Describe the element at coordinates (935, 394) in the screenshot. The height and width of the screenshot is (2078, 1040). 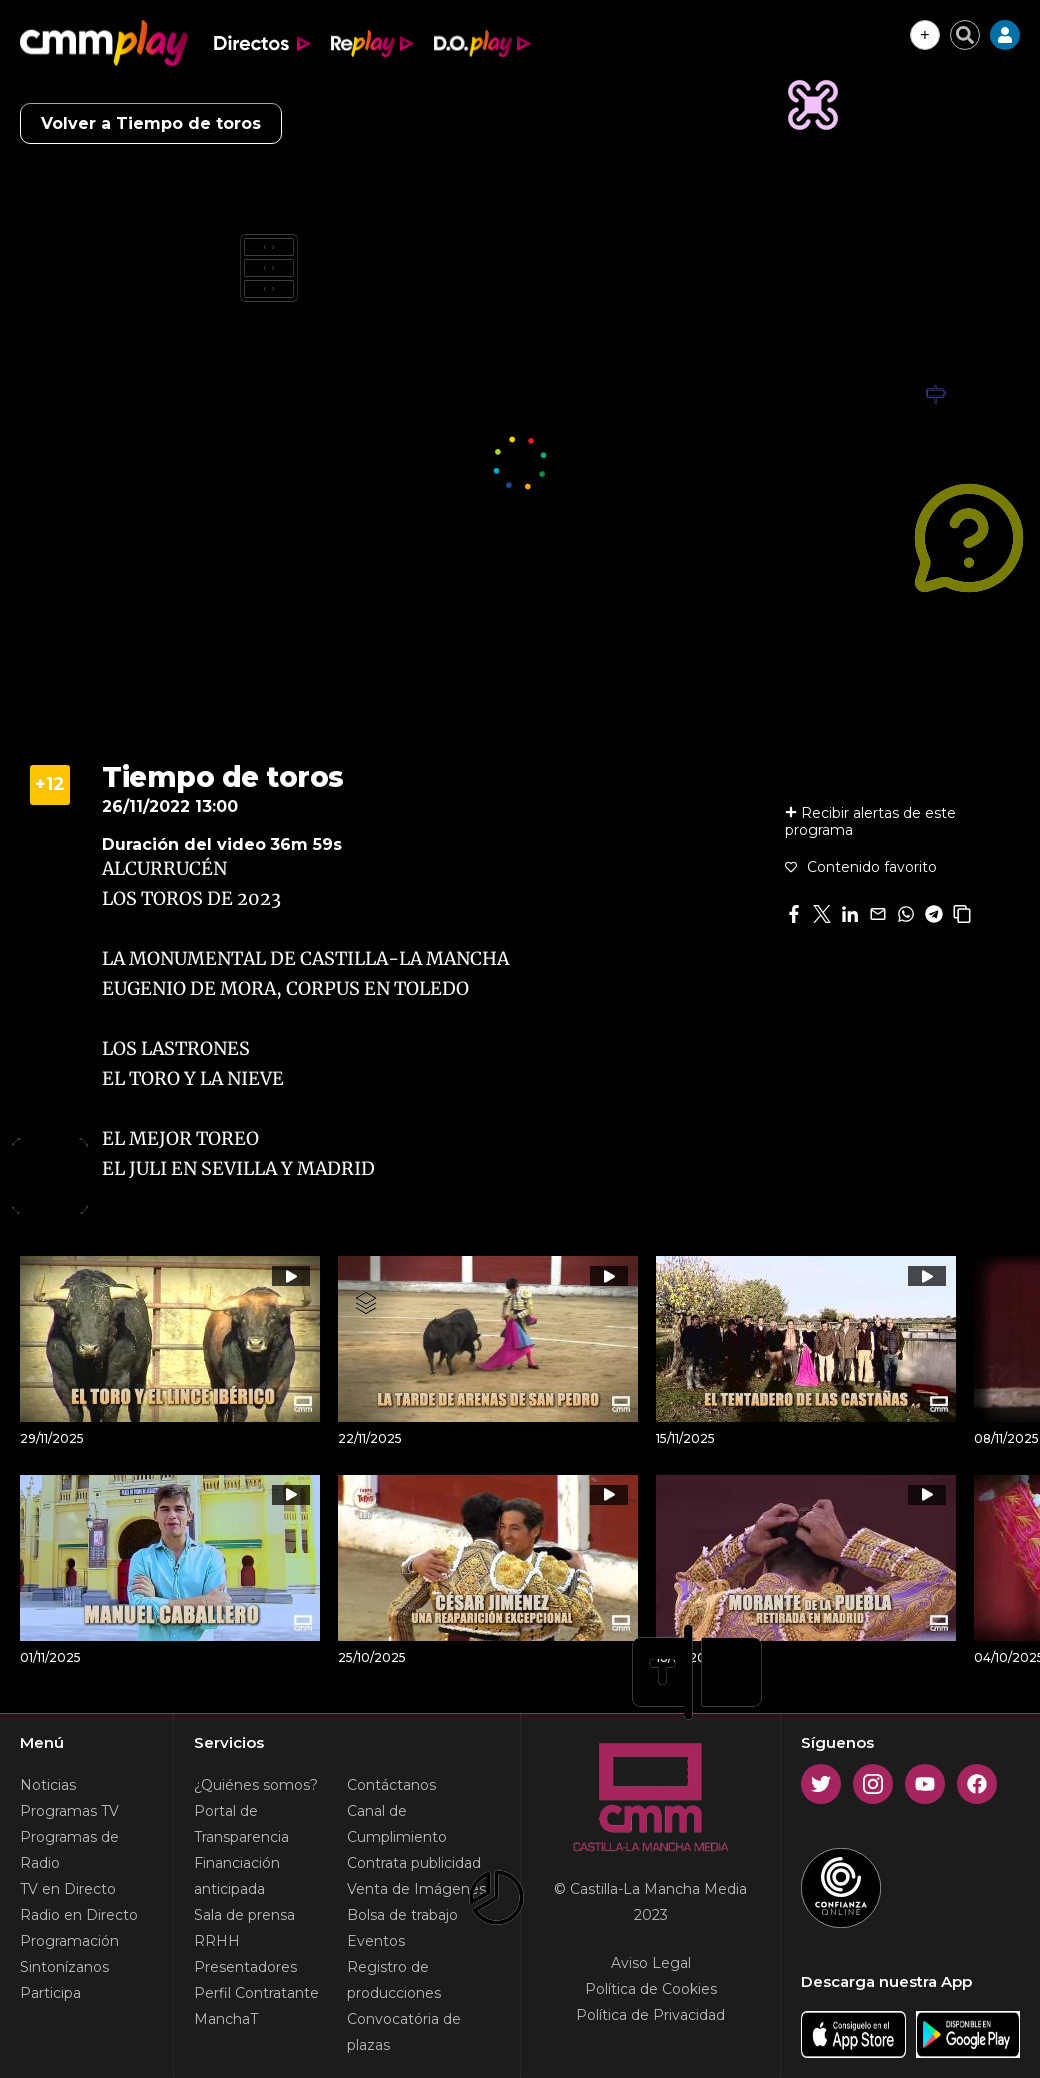
I see `navigate to directions or wayfinding` at that location.